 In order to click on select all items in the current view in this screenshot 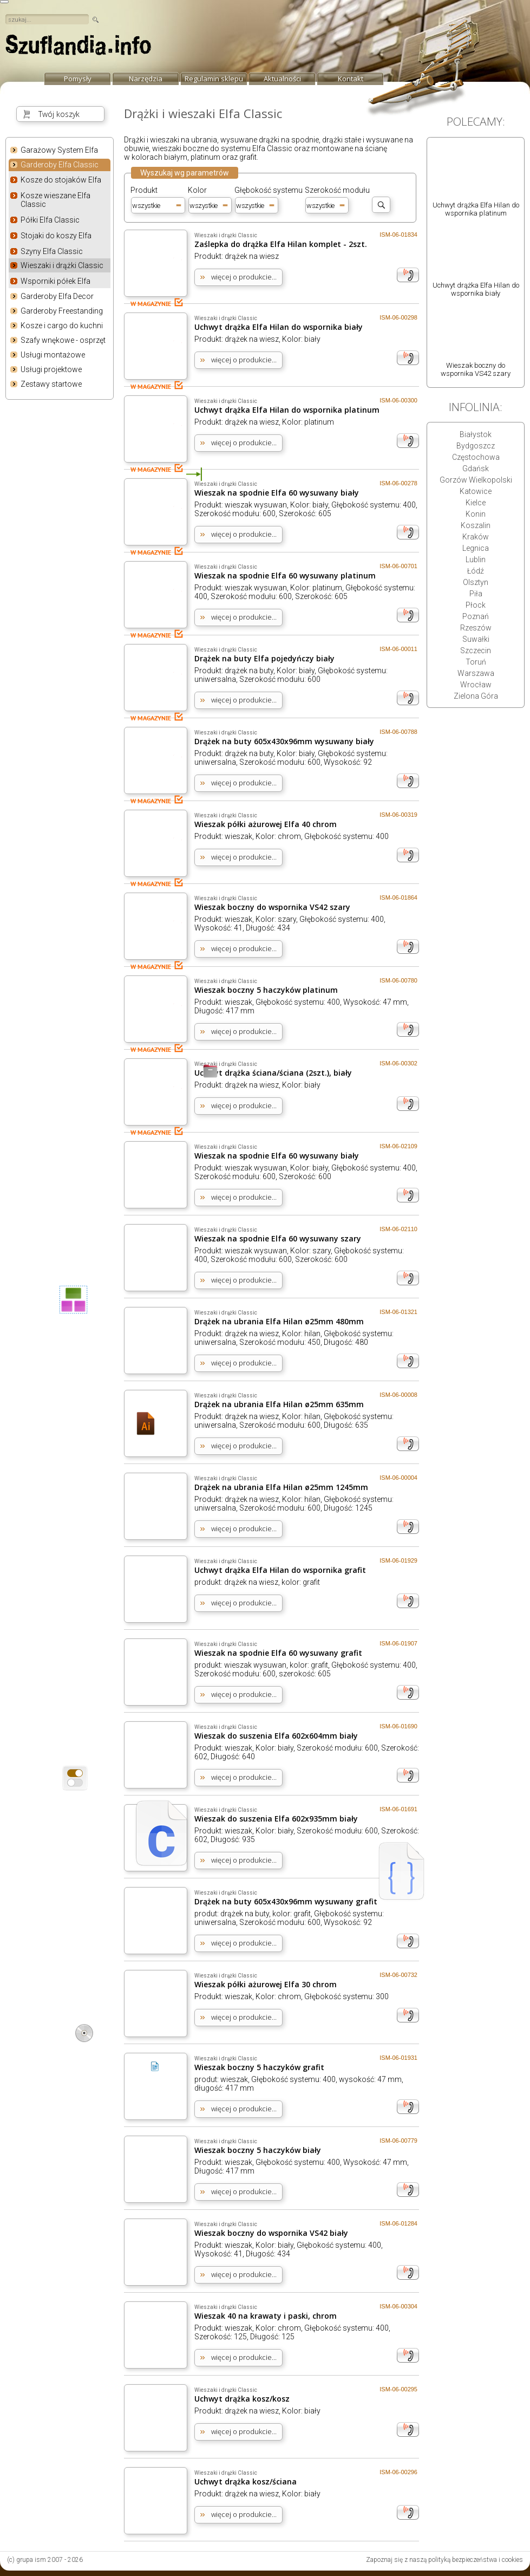, I will do `click(73, 1299)`.